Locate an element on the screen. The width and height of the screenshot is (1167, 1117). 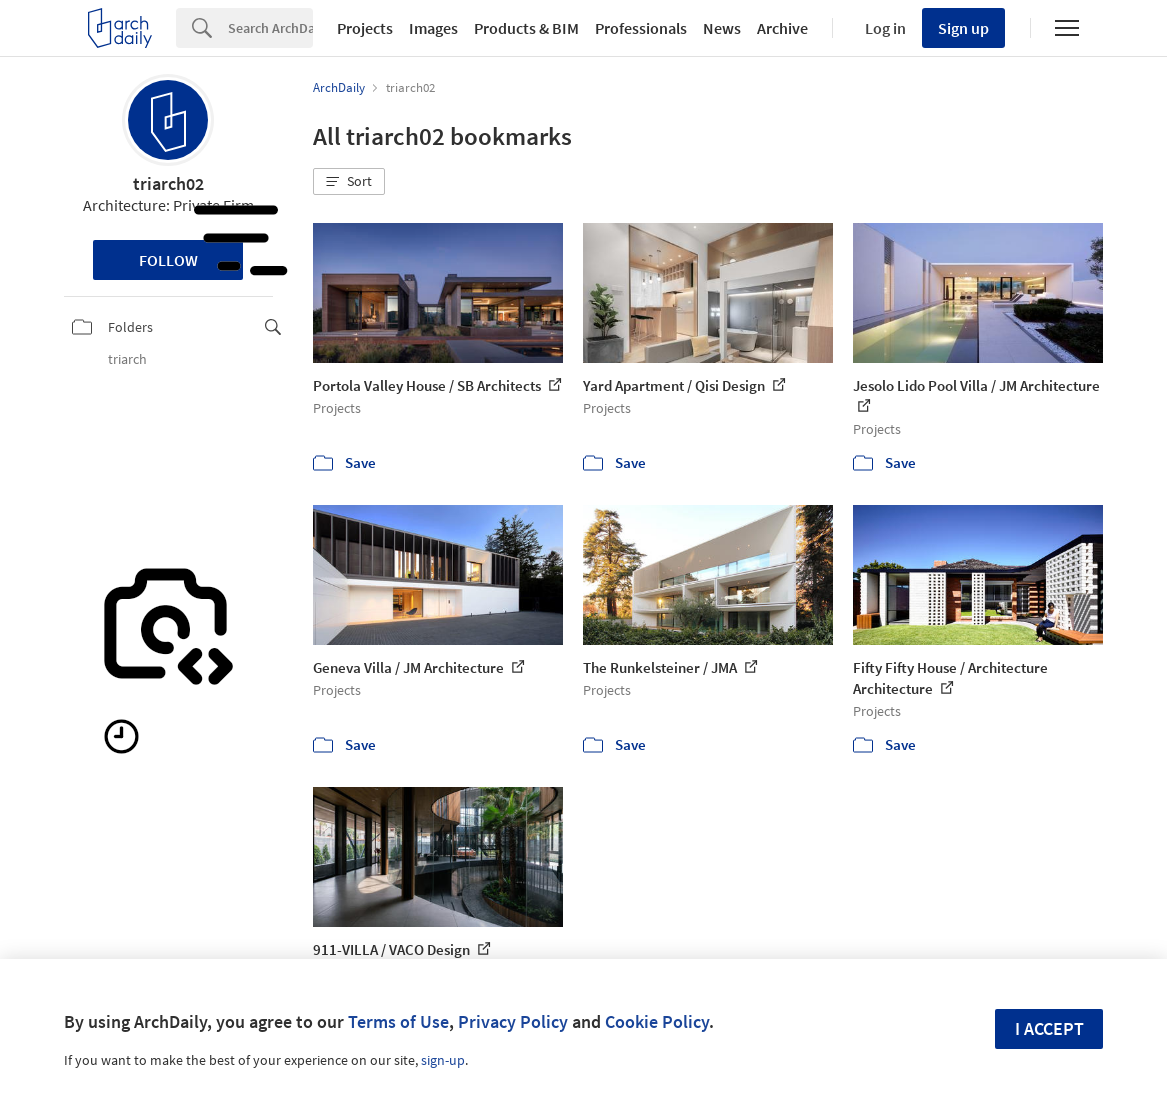
remove a filter from current view is located at coordinates (236, 238).